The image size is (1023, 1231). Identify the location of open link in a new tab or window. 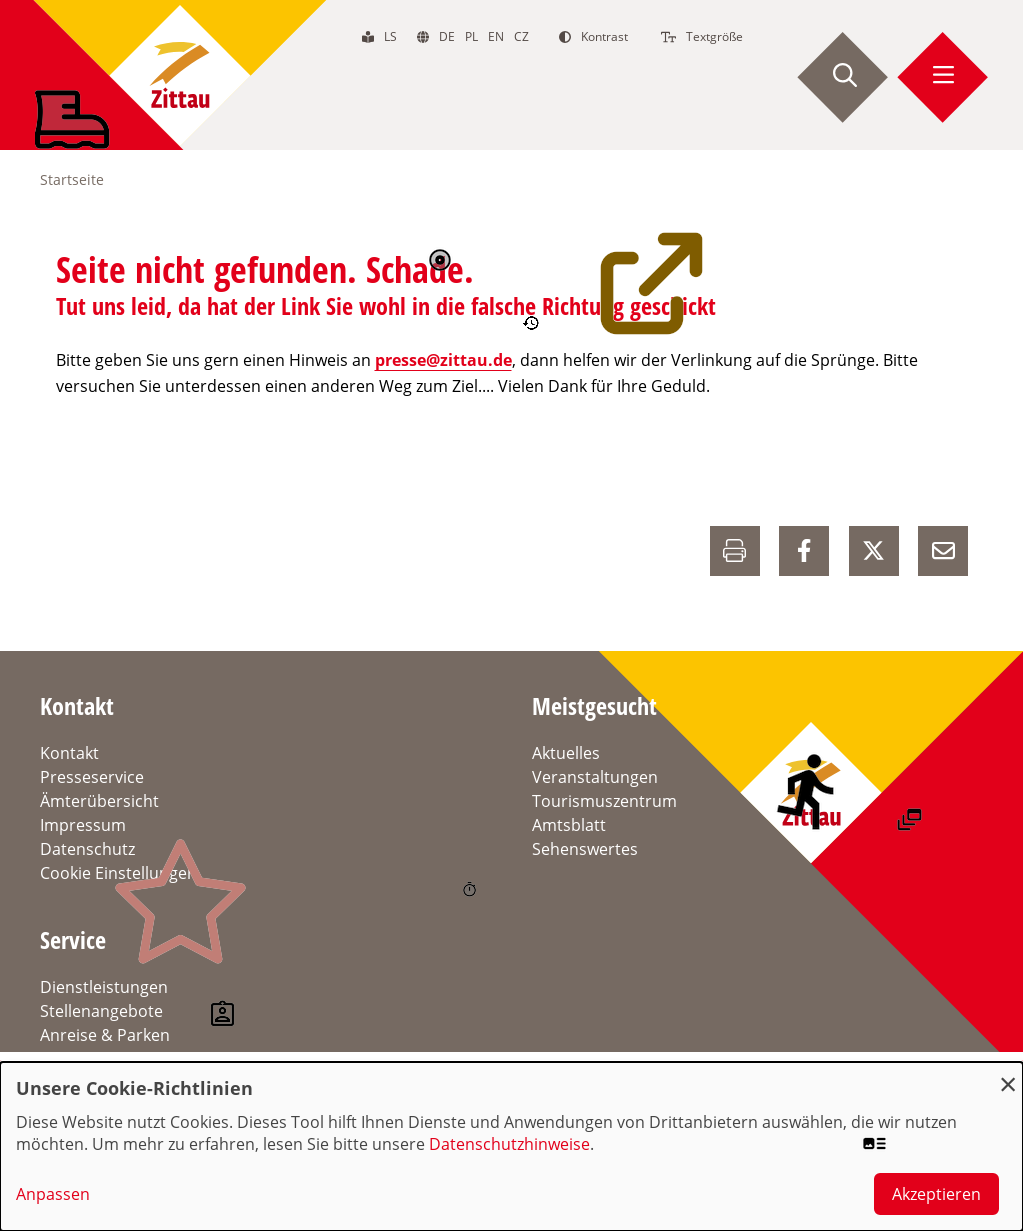
(651, 283).